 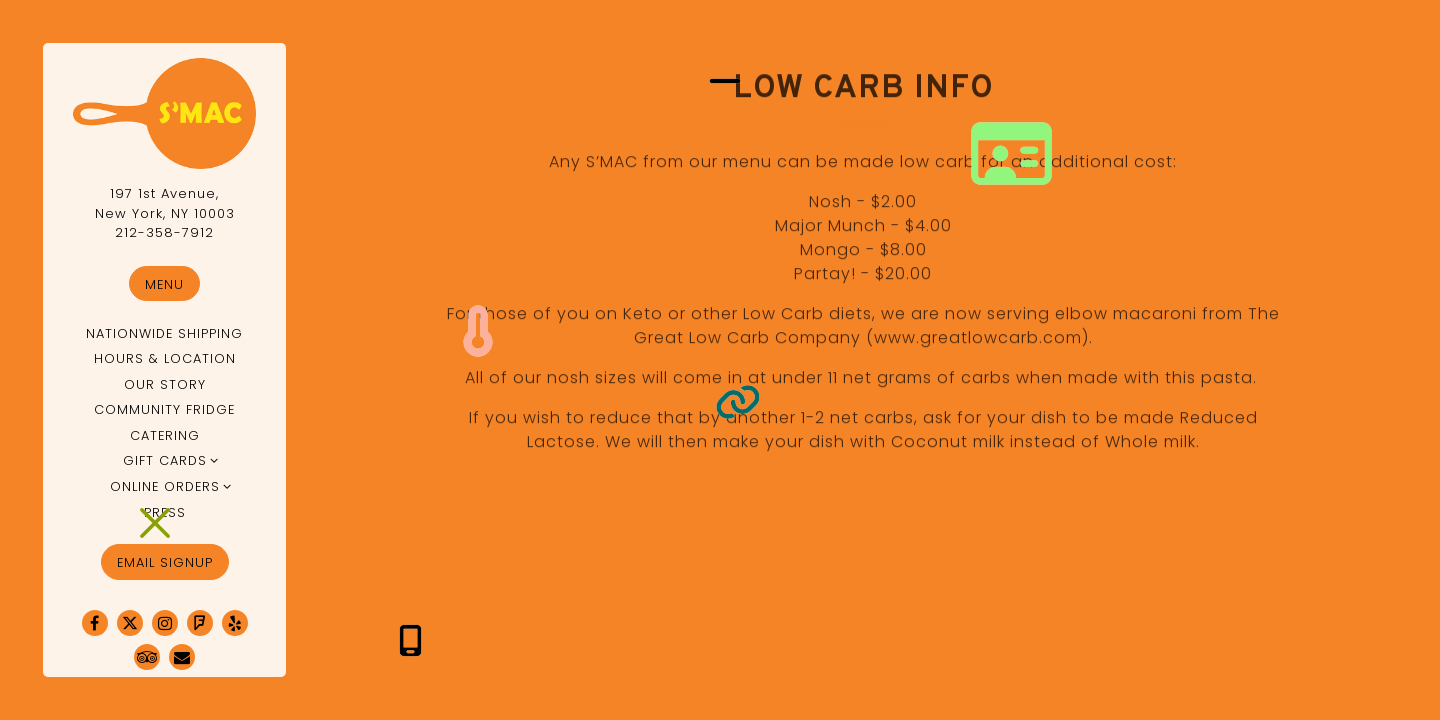 What do you see at coordinates (155, 523) in the screenshot?
I see `close the current window or dialog` at bounding box center [155, 523].